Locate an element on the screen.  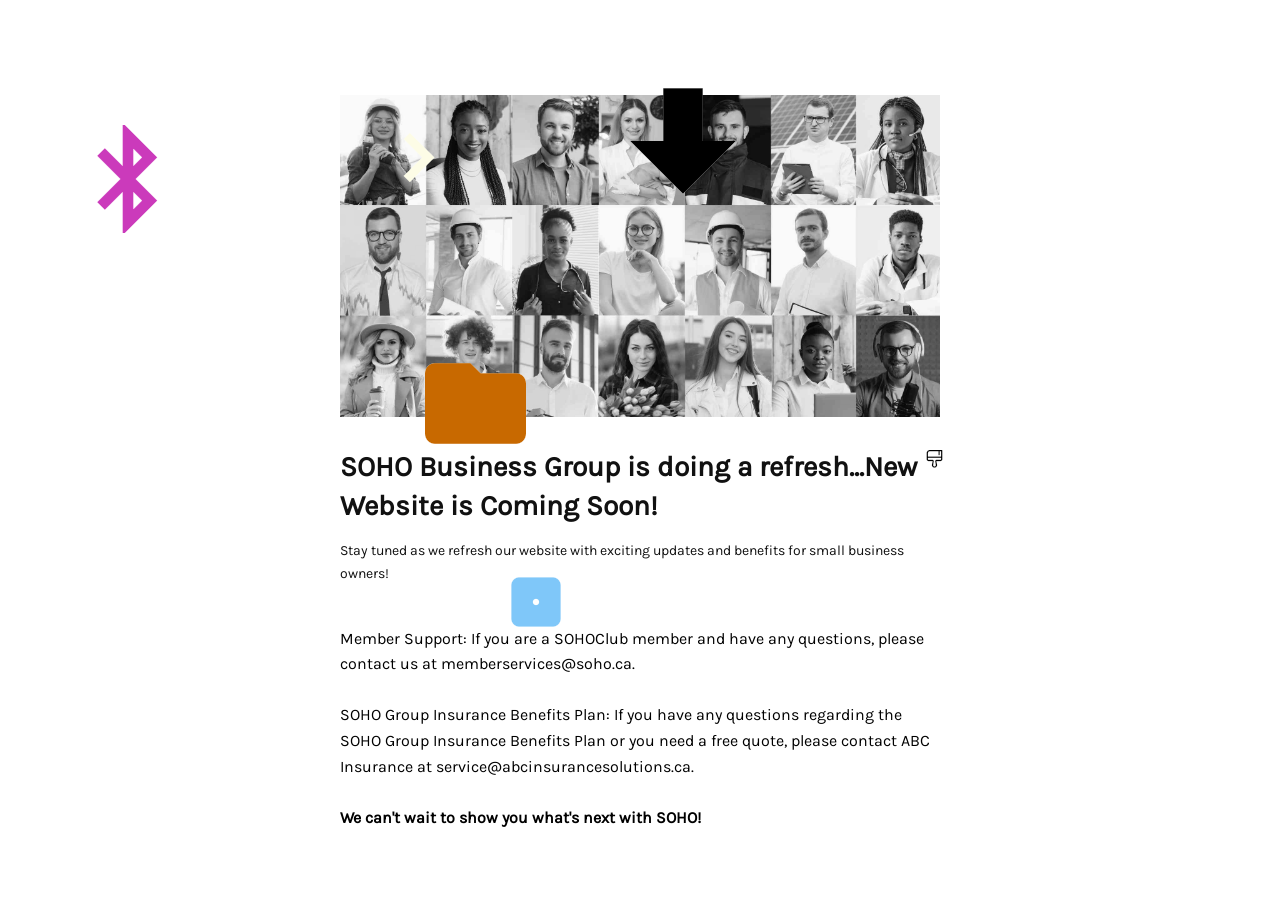
access painting or drawing tools is located at coordinates (934, 458).